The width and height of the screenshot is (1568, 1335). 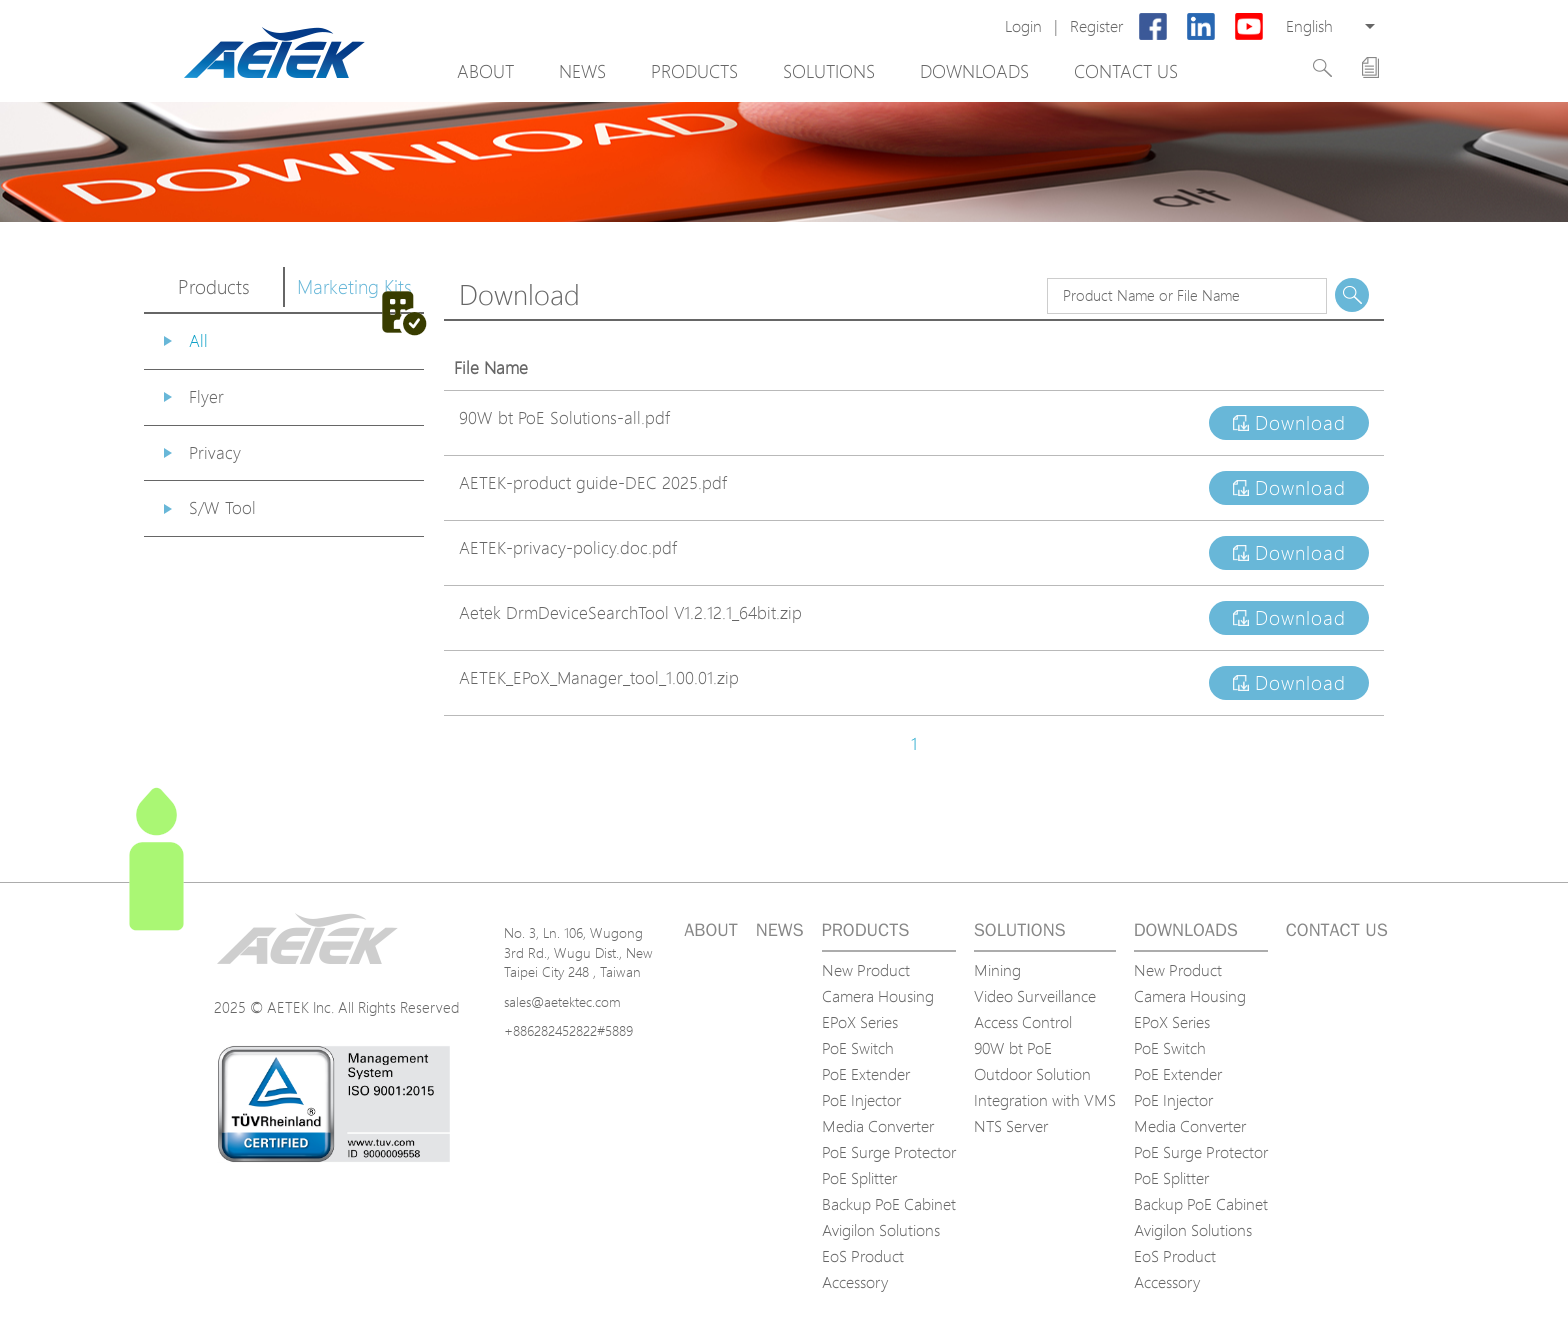 I want to click on verified business or building location, so click(x=403, y=312).